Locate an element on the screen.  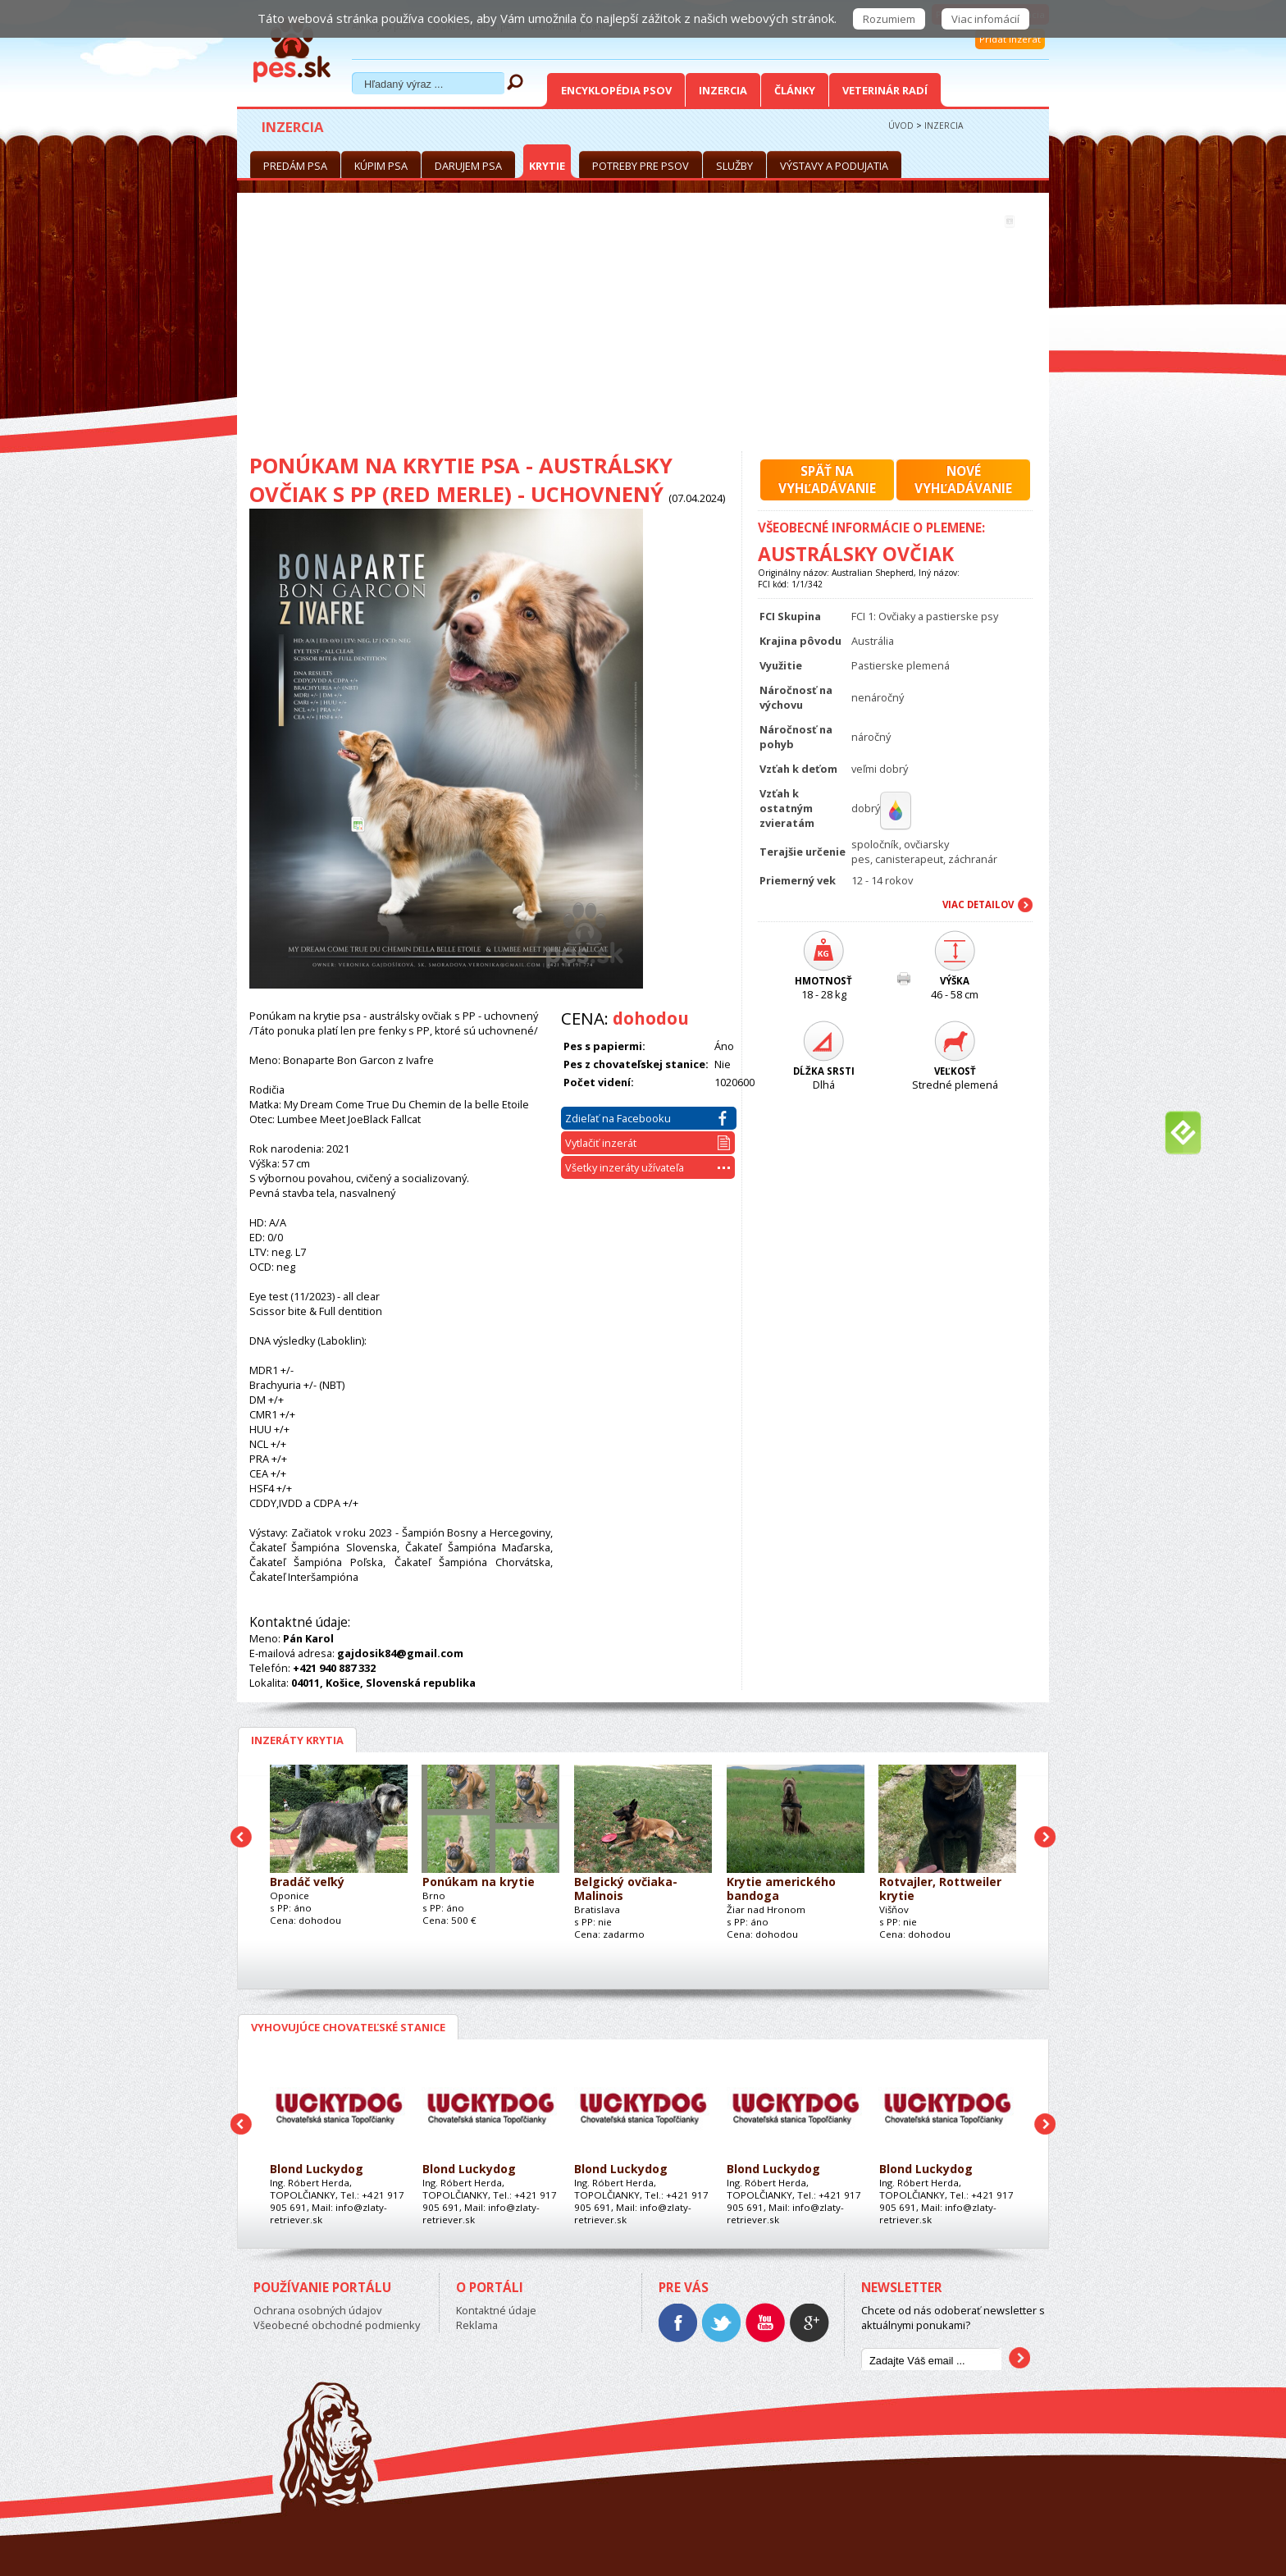
file type for hardware monitoring sensor data is located at coordinates (896, 811).